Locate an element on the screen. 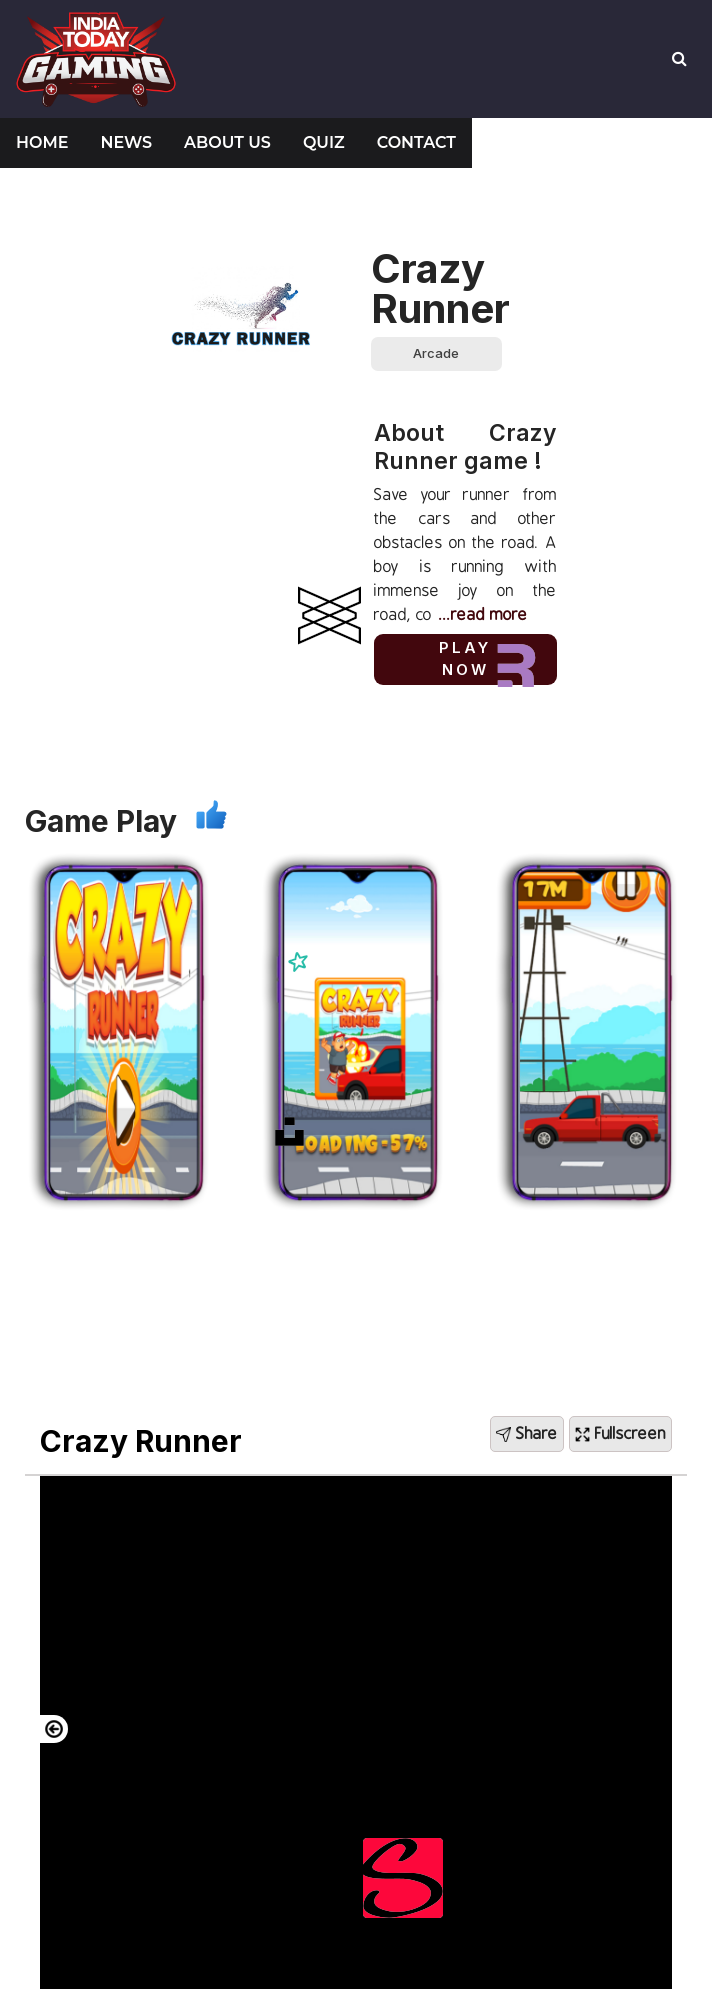 This screenshot has height=1989, width=712. apache spark logo is located at coordinates (298, 962).